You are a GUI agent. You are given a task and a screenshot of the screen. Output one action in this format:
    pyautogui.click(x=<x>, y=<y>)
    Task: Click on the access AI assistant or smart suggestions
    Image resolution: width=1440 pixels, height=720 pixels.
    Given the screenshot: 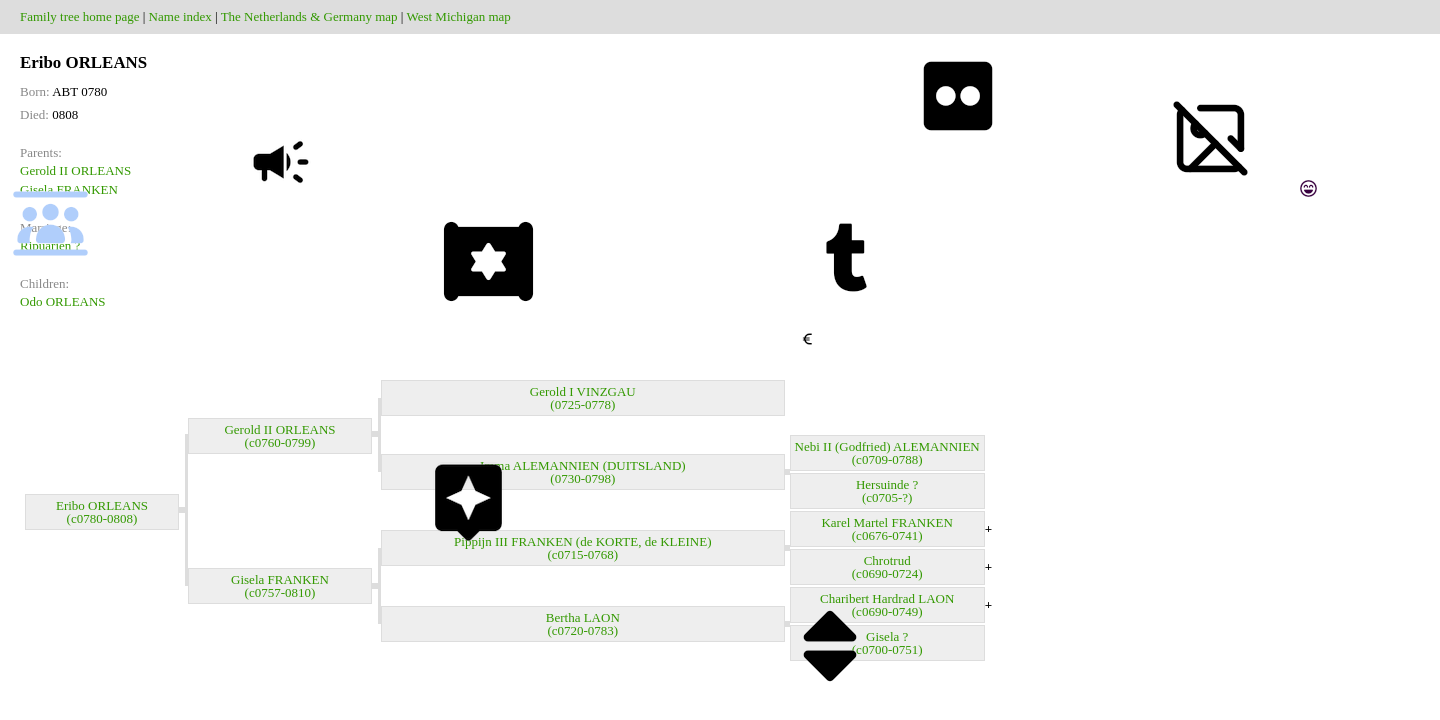 What is the action you would take?
    pyautogui.click(x=468, y=501)
    